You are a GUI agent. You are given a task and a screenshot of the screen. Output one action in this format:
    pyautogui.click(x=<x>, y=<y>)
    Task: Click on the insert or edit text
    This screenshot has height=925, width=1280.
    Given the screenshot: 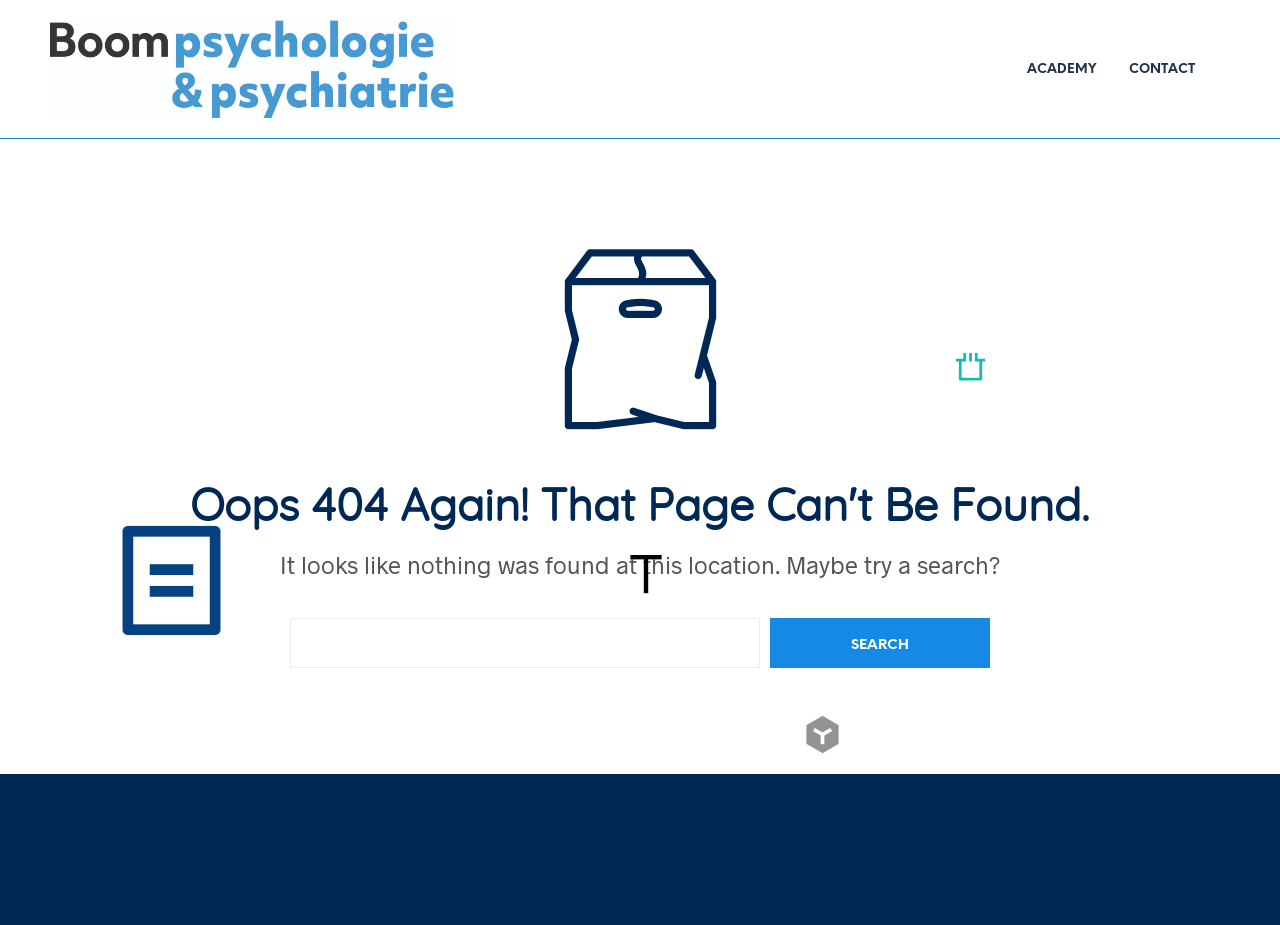 What is the action you would take?
    pyautogui.click(x=646, y=573)
    